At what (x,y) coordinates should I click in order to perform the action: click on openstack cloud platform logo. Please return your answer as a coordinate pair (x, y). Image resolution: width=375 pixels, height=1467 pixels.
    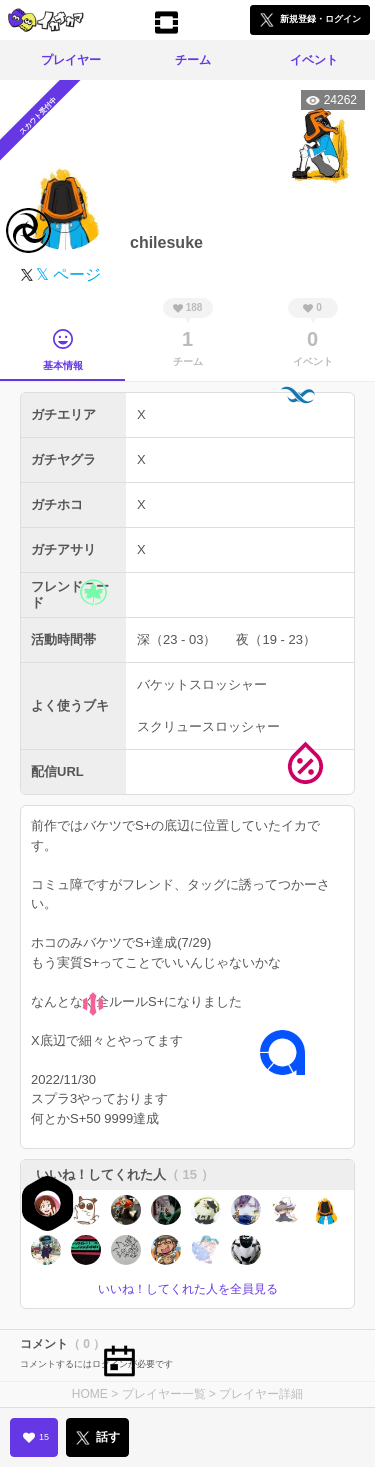
    Looking at the image, I should click on (166, 22).